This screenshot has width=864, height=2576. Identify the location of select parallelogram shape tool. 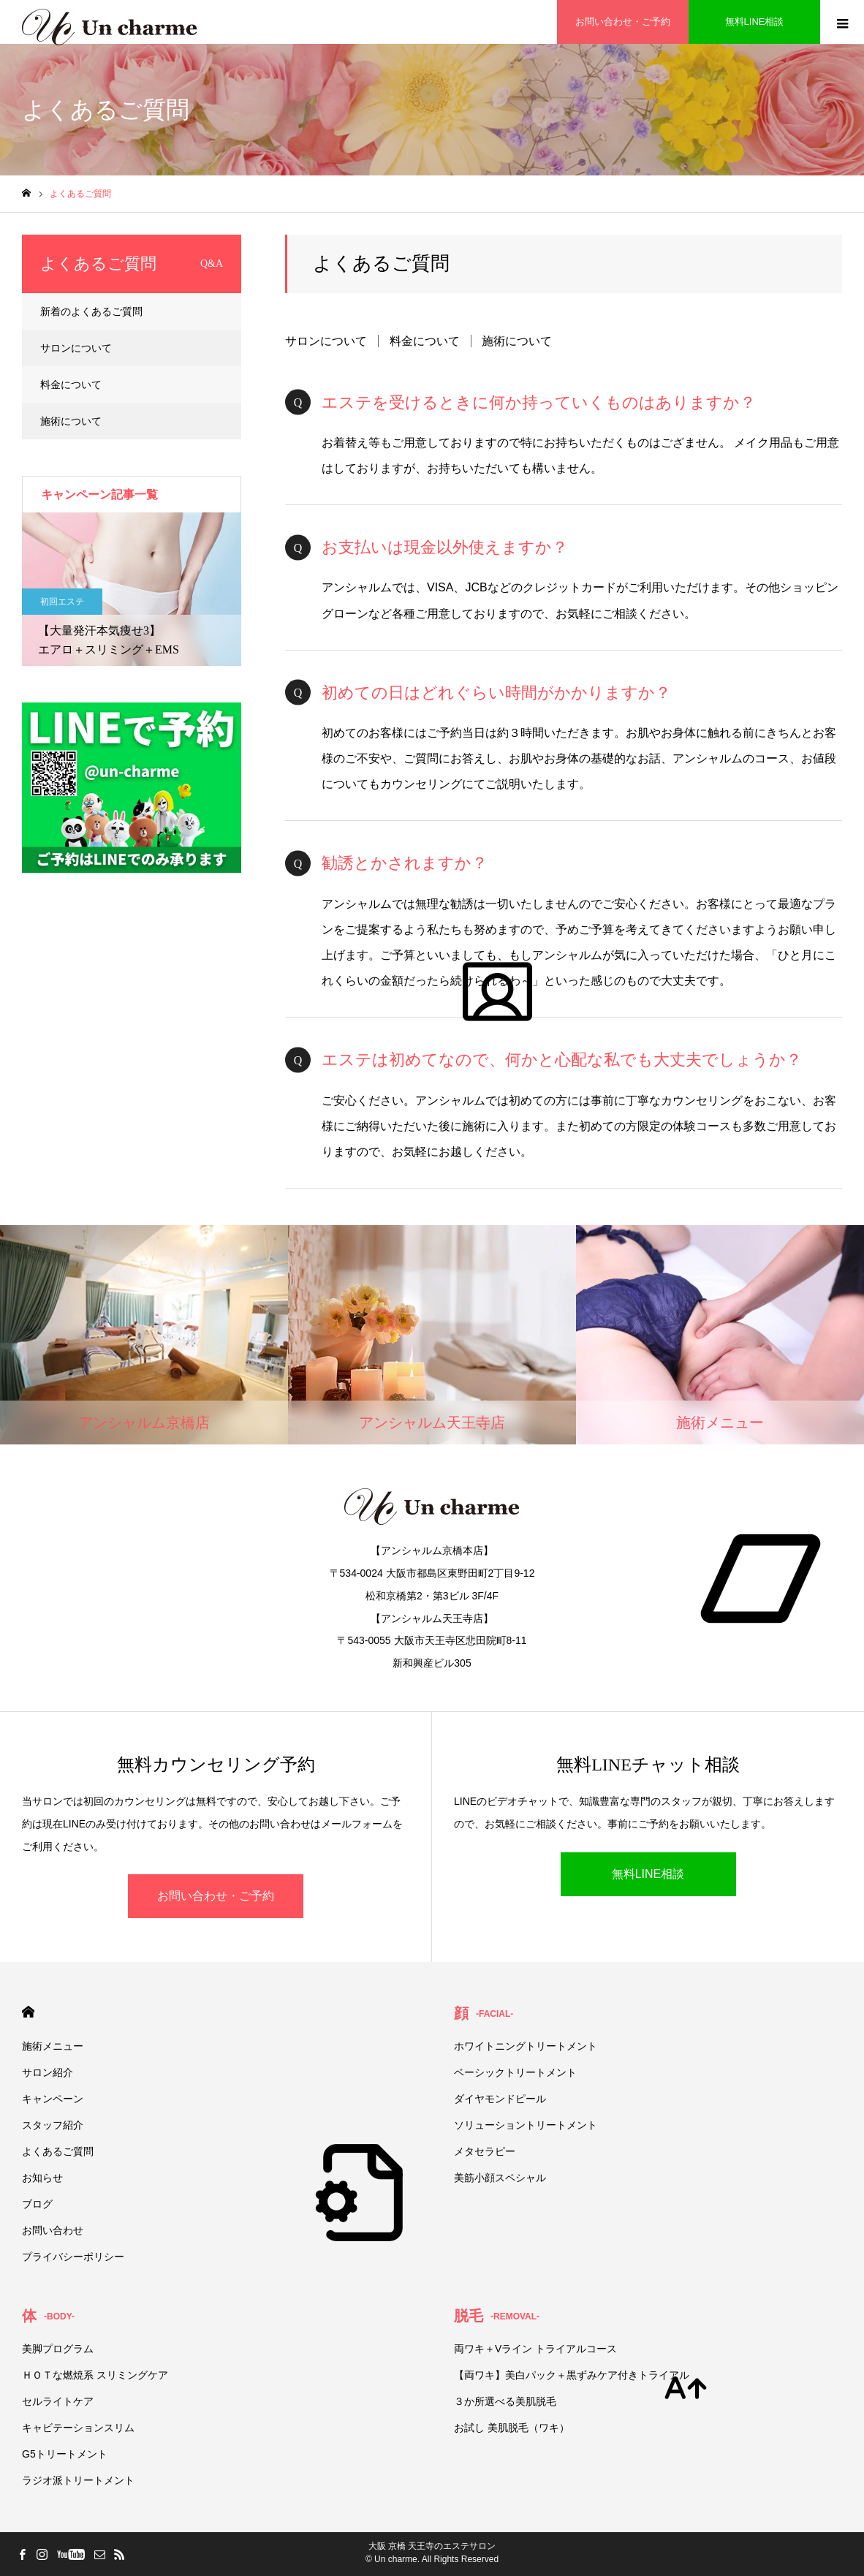
(760, 1578).